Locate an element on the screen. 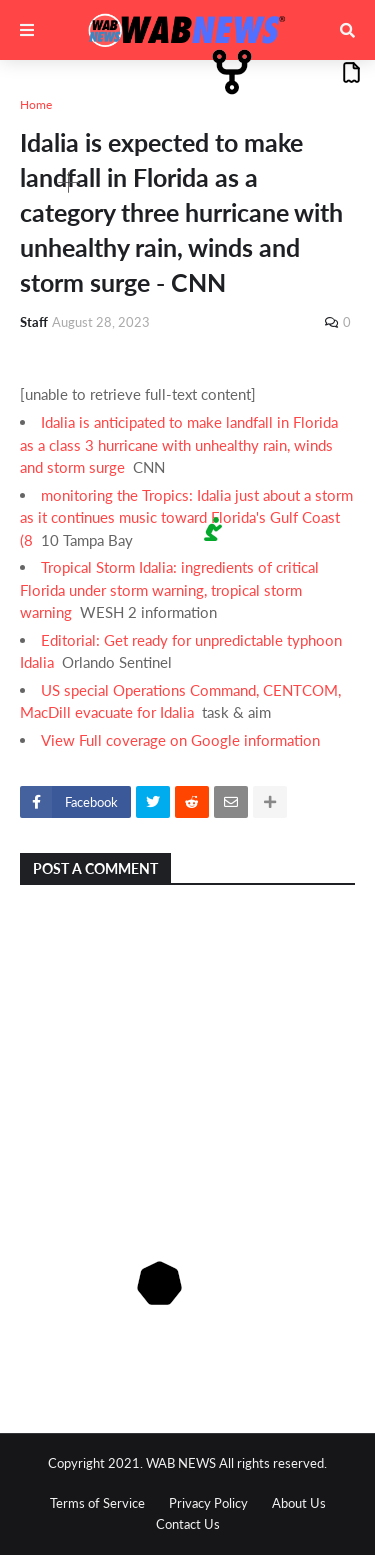  indicates a prayer or meditation feature is located at coordinates (213, 529).